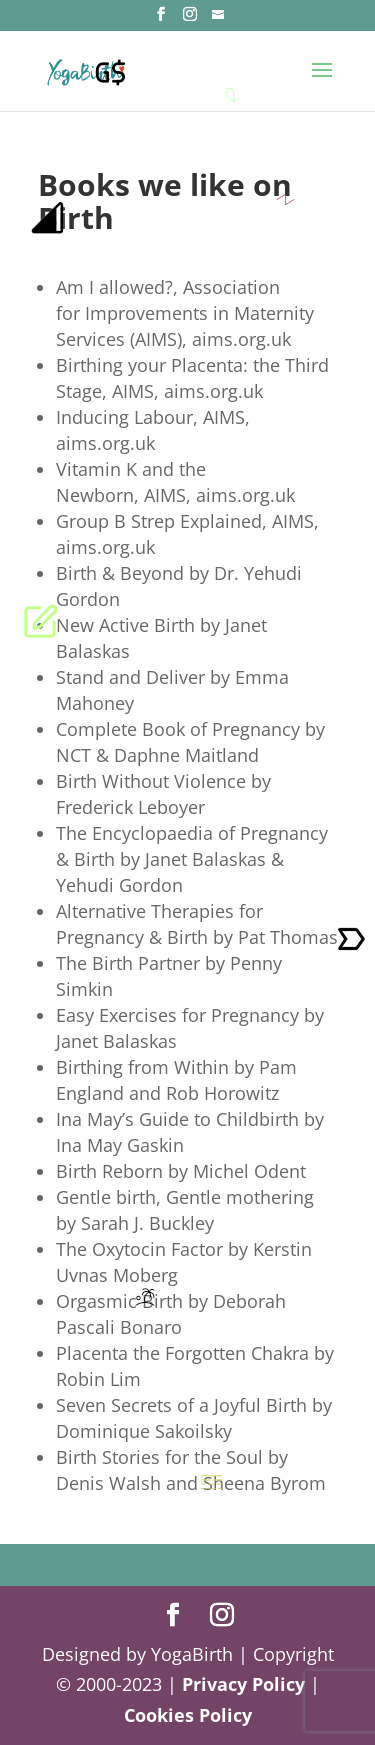  Describe the element at coordinates (50, 219) in the screenshot. I see `indicates strong cellular network signal` at that location.